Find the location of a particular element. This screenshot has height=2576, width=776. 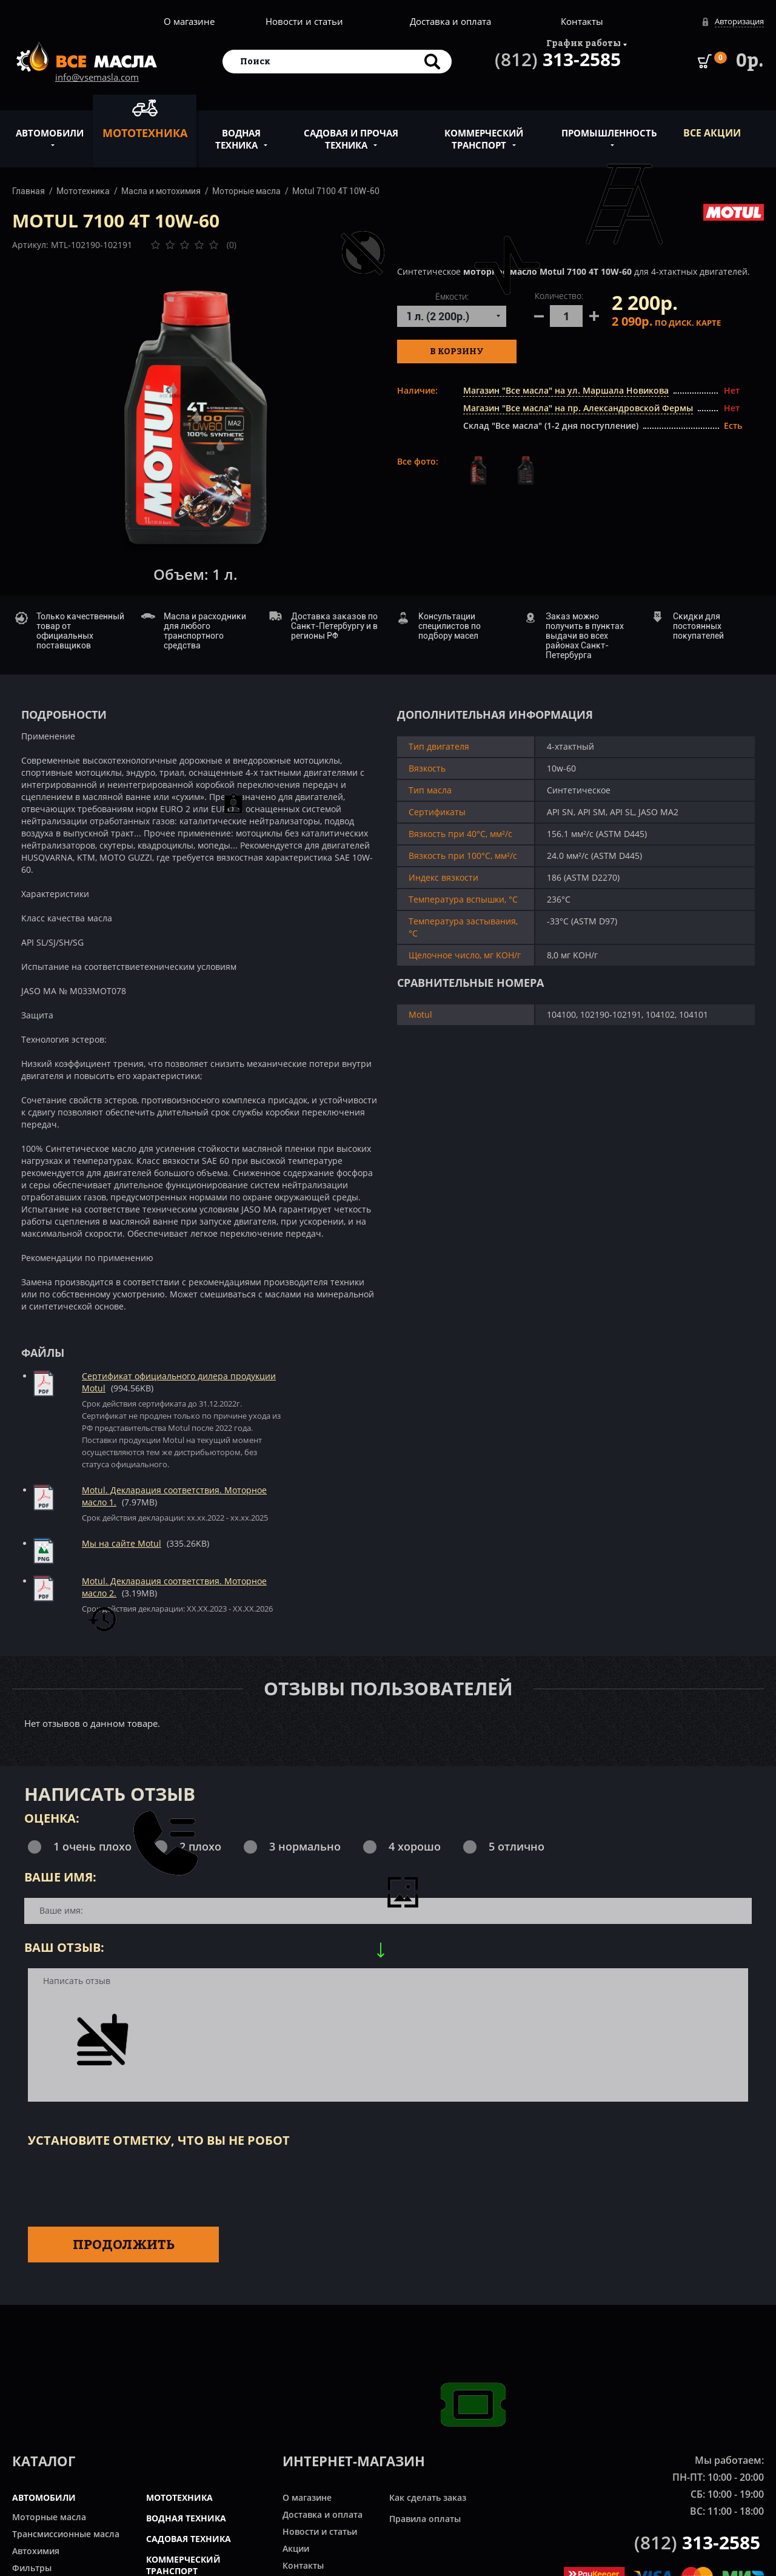

adjust sawtooth wave settings in audio editor is located at coordinates (507, 265).